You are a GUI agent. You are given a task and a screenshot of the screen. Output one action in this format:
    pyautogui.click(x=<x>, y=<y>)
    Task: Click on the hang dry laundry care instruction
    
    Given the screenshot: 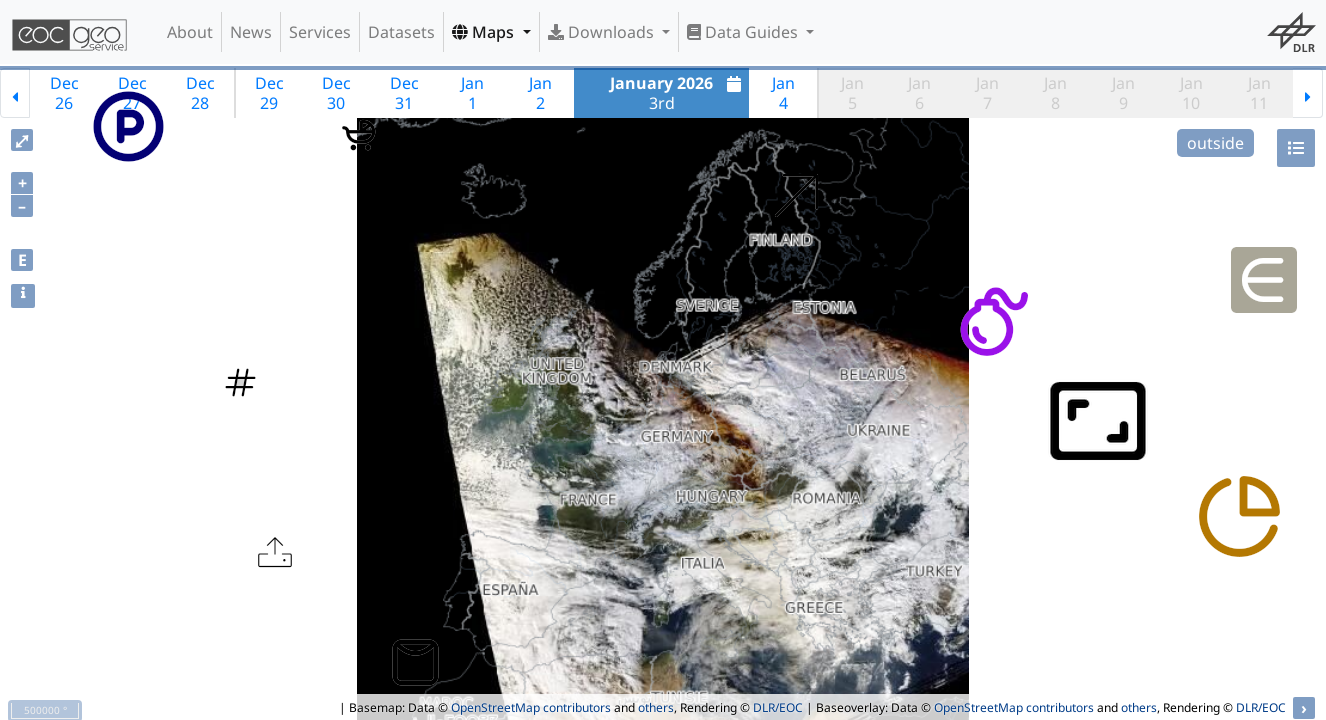 What is the action you would take?
    pyautogui.click(x=415, y=662)
    